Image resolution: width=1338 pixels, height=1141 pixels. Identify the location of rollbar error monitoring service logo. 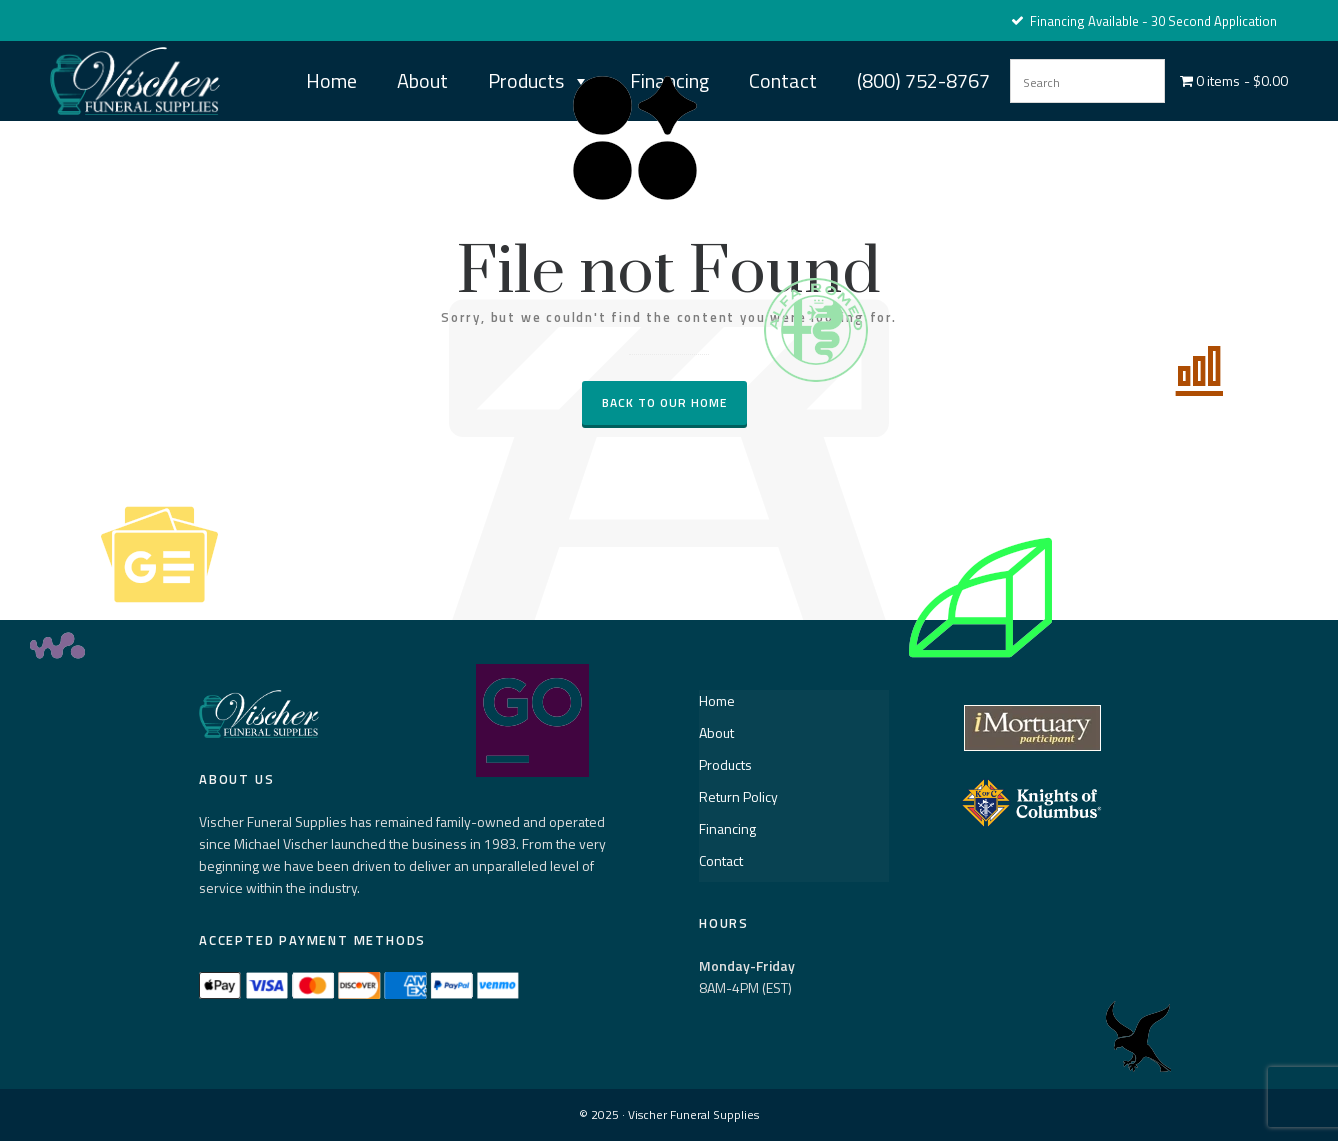
(980, 597).